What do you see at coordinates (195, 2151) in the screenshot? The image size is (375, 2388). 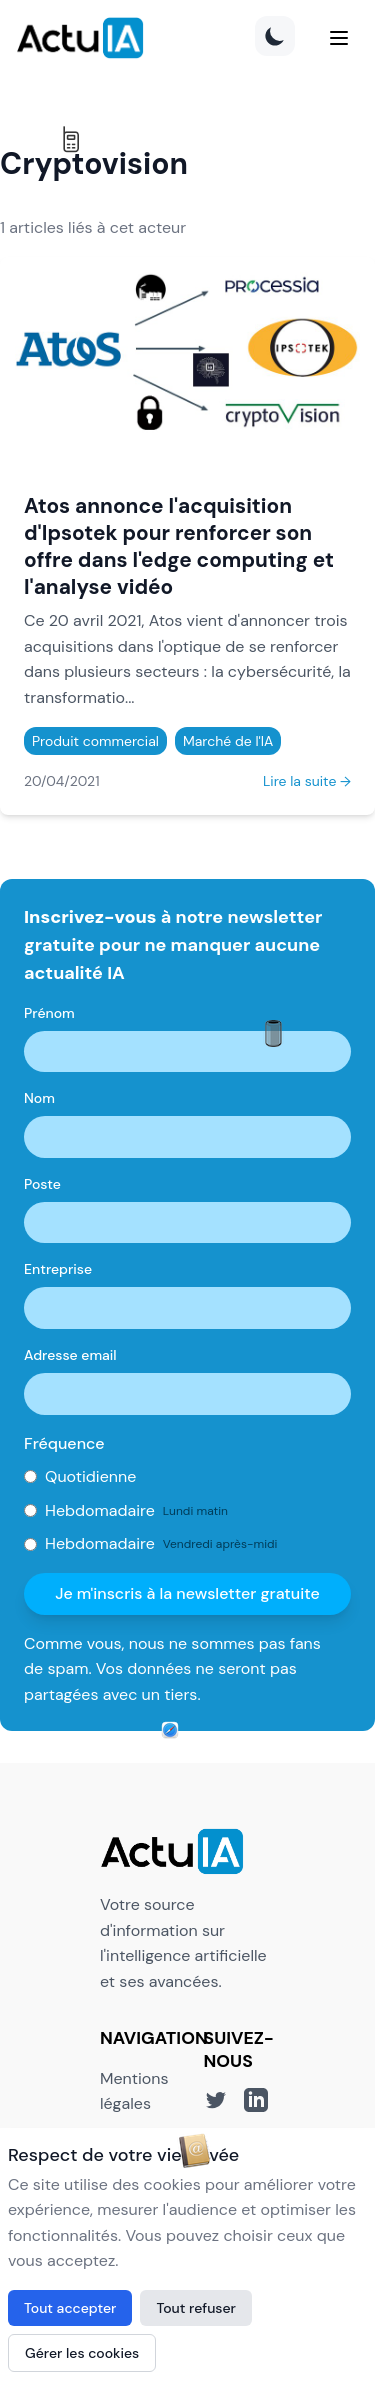 I see `open contacts or address book` at bounding box center [195, 2151].